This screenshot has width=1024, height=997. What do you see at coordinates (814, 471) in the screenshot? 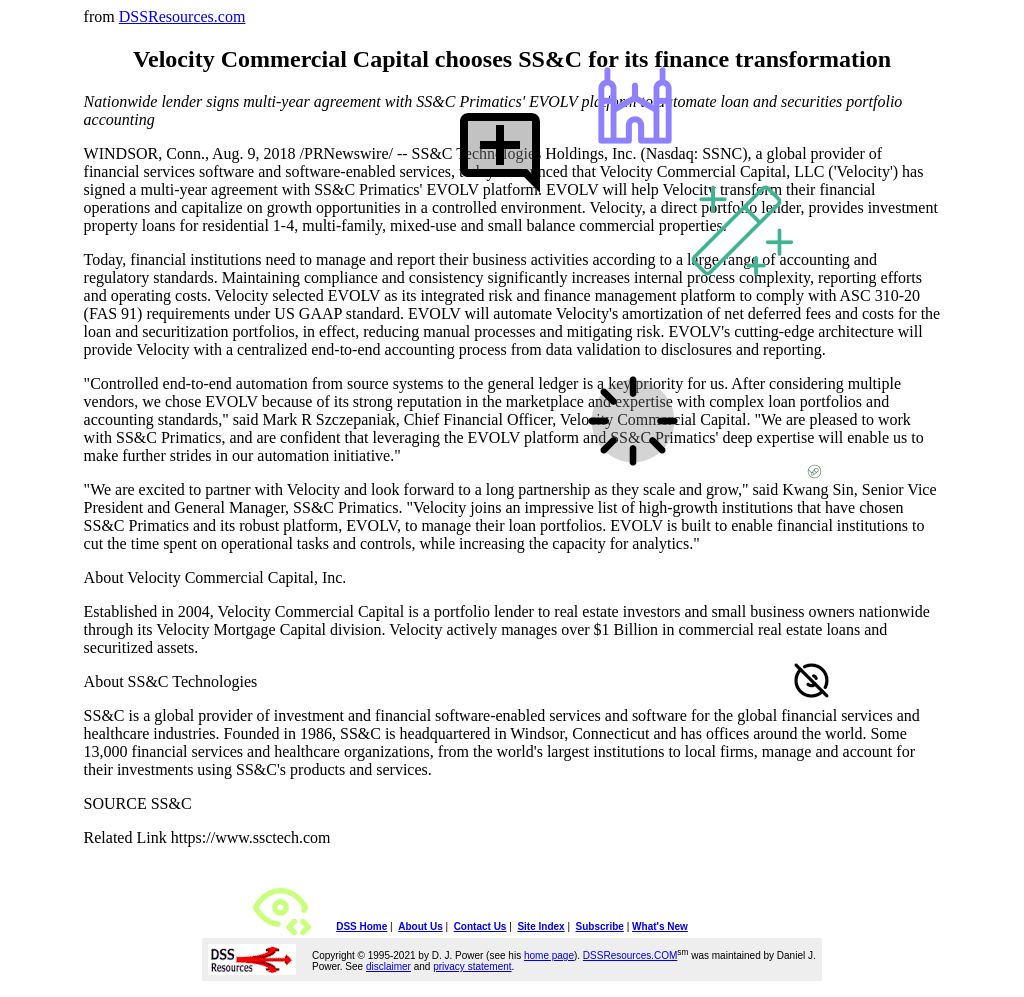
I see `open steam gaming platform` at bounding box center [814, 471].